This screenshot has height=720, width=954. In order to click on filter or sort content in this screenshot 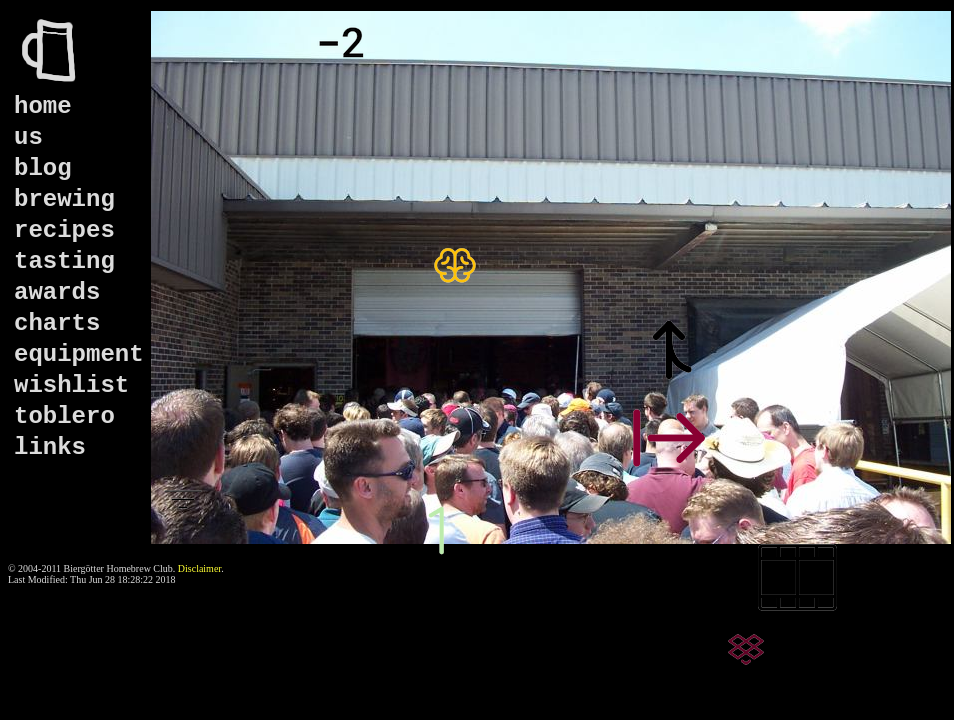, I will do `click(183, 498)`.